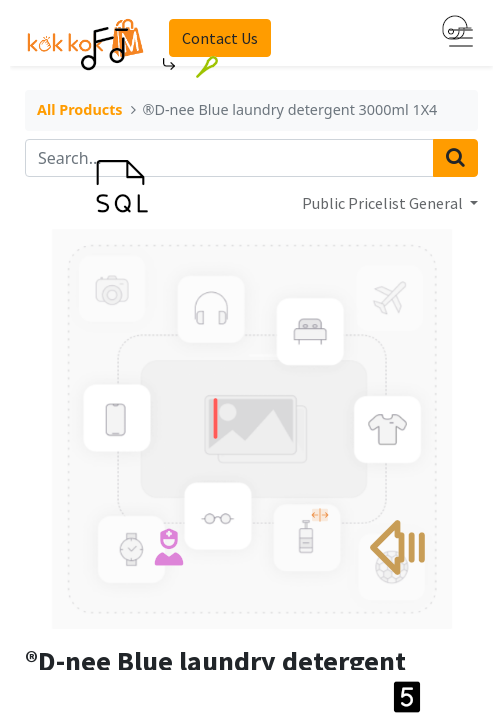  Describe the element at coordinates (120, 188) in the screenshot. I see `open or view an SQL database file` at that location.